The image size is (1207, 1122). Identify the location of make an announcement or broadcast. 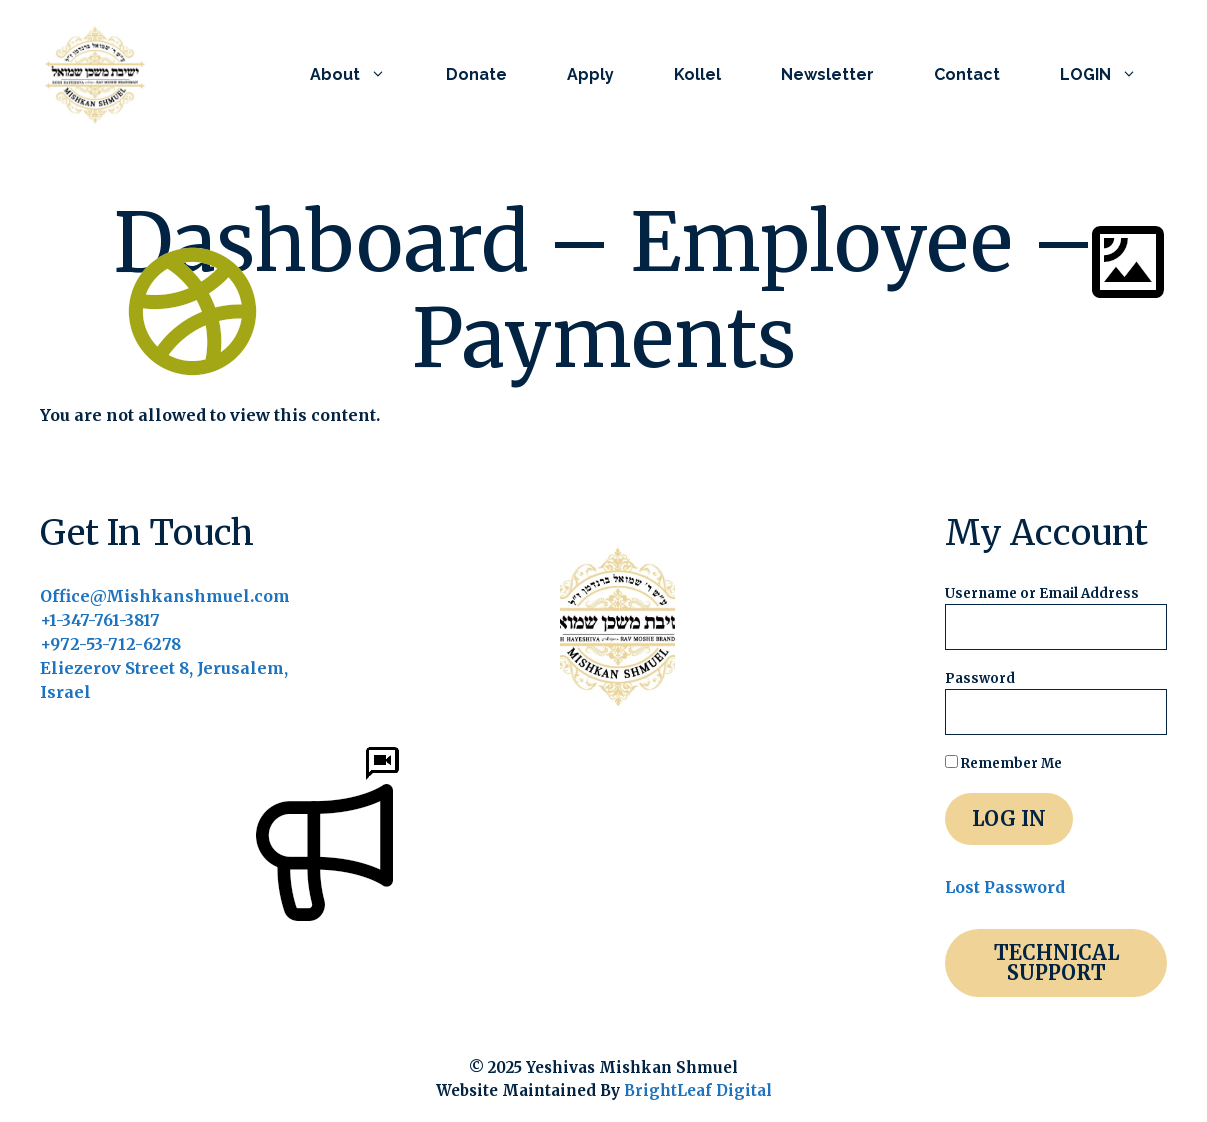
(324, 852).